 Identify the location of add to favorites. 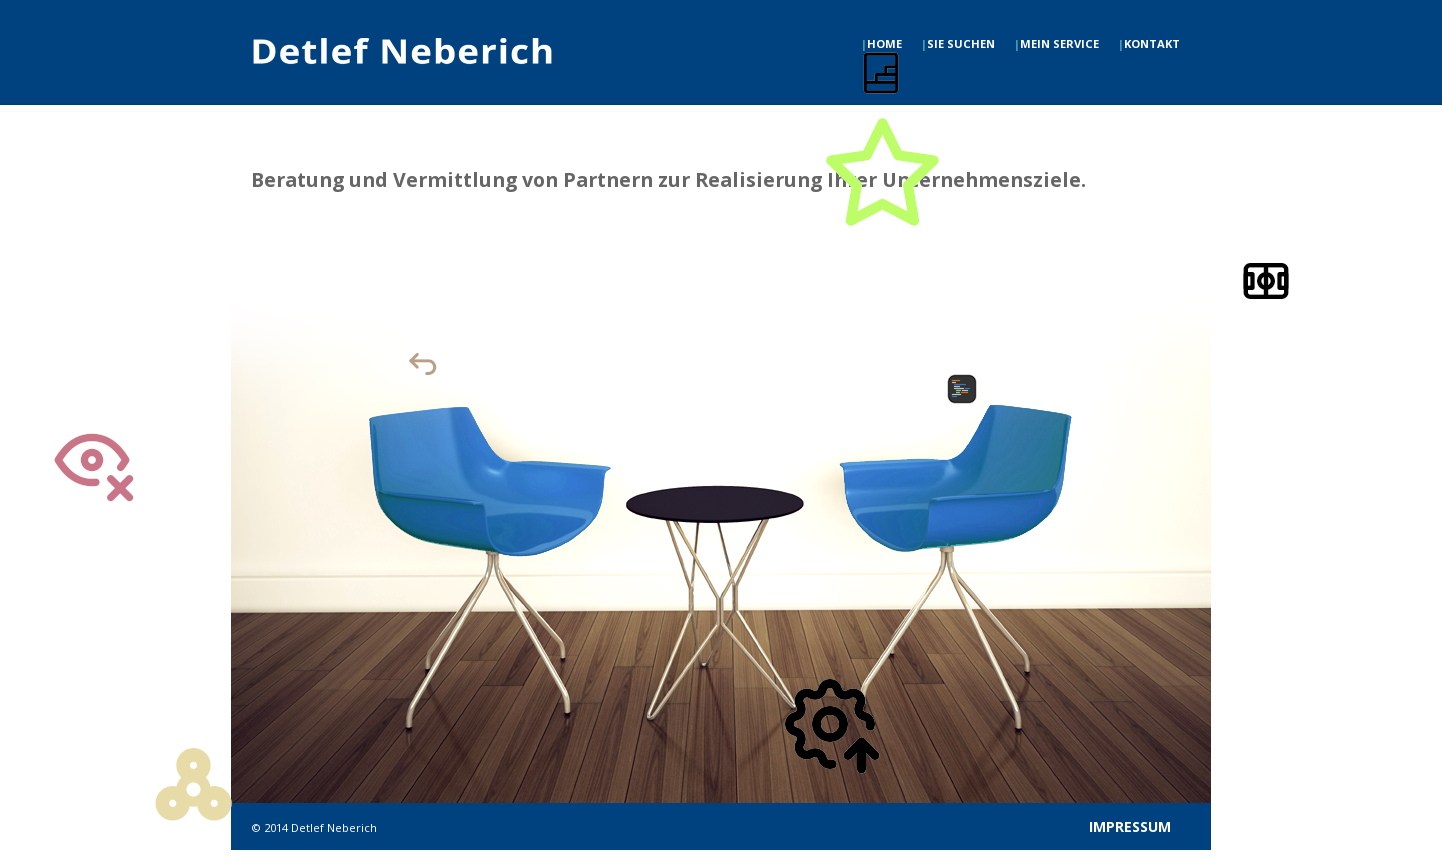
(882, 174).